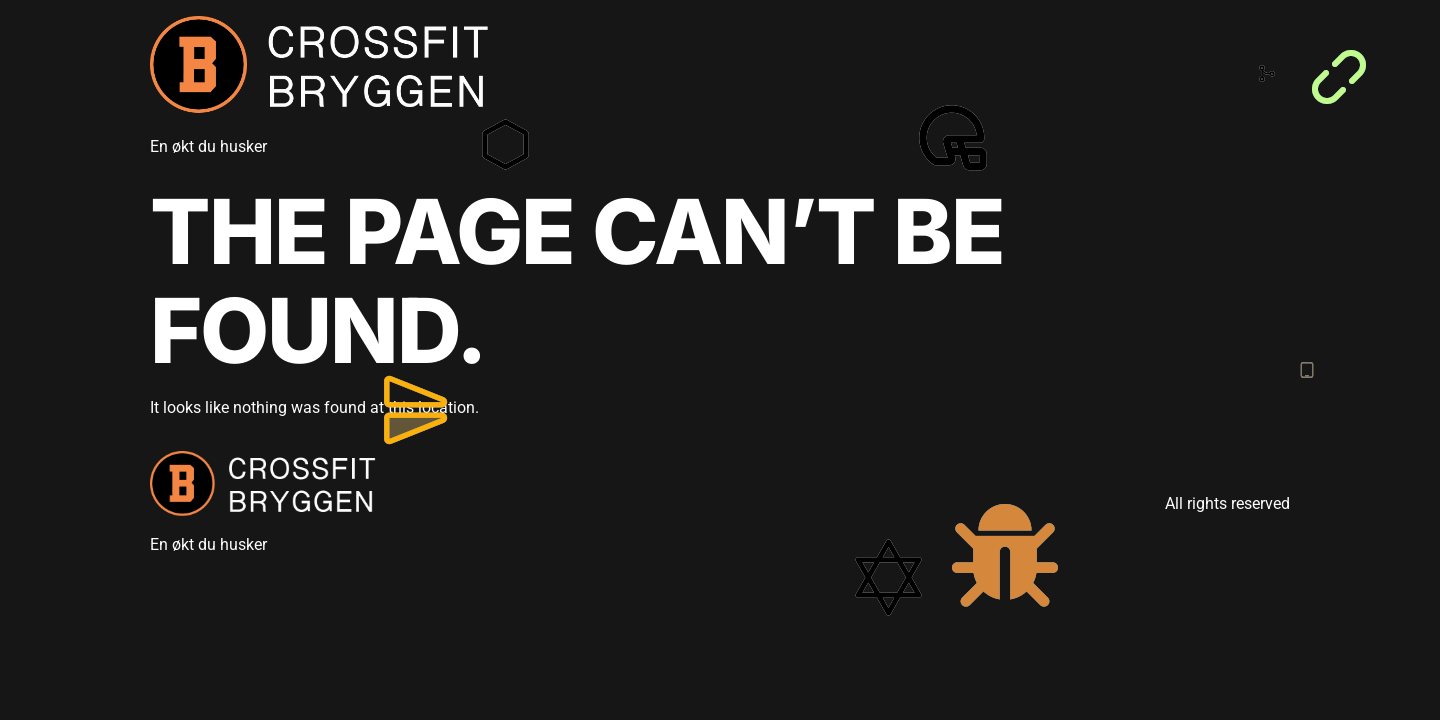 The width and height of the screenshot is (1440, 720). I want to click on unlink or disconnect a URL, so click(1339, 77).